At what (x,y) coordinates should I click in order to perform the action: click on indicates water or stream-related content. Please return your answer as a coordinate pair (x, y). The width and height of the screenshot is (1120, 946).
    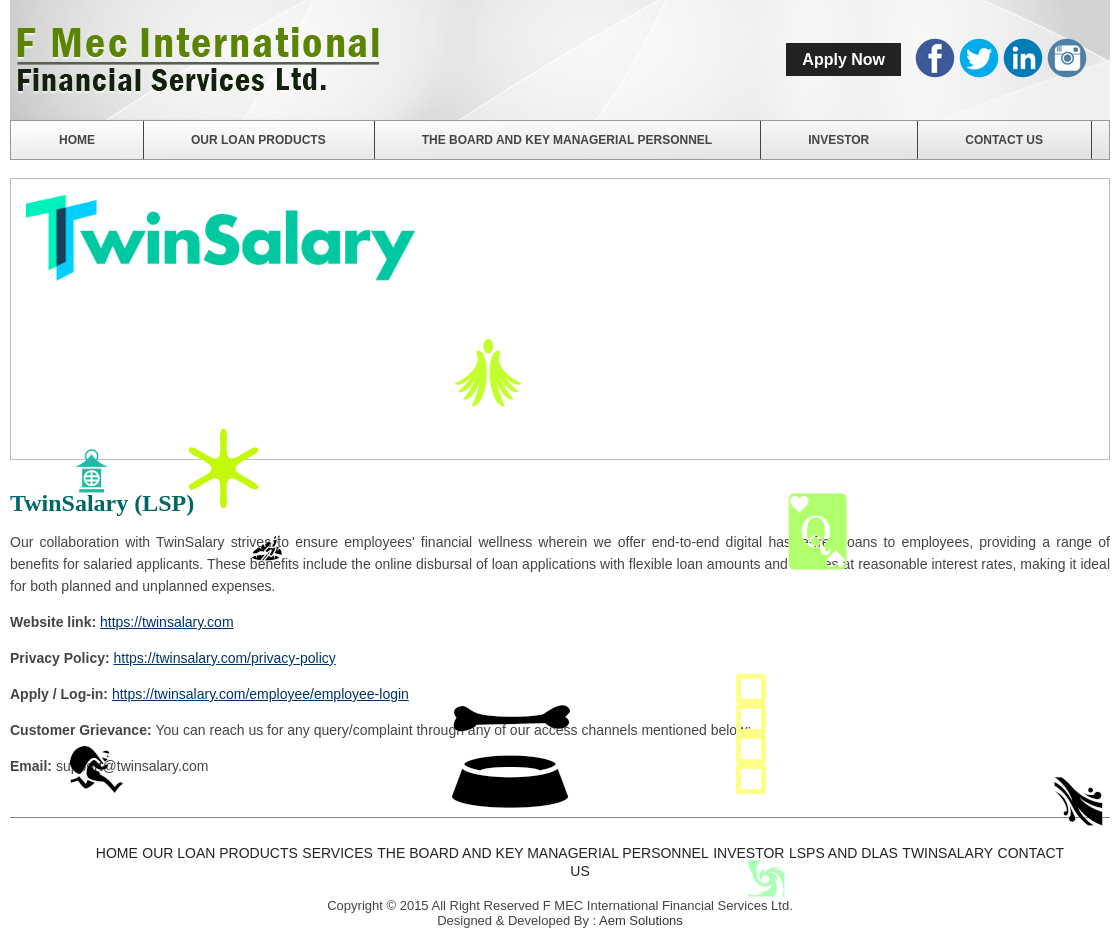
    Looking at the image, I should click on (1078, 801).